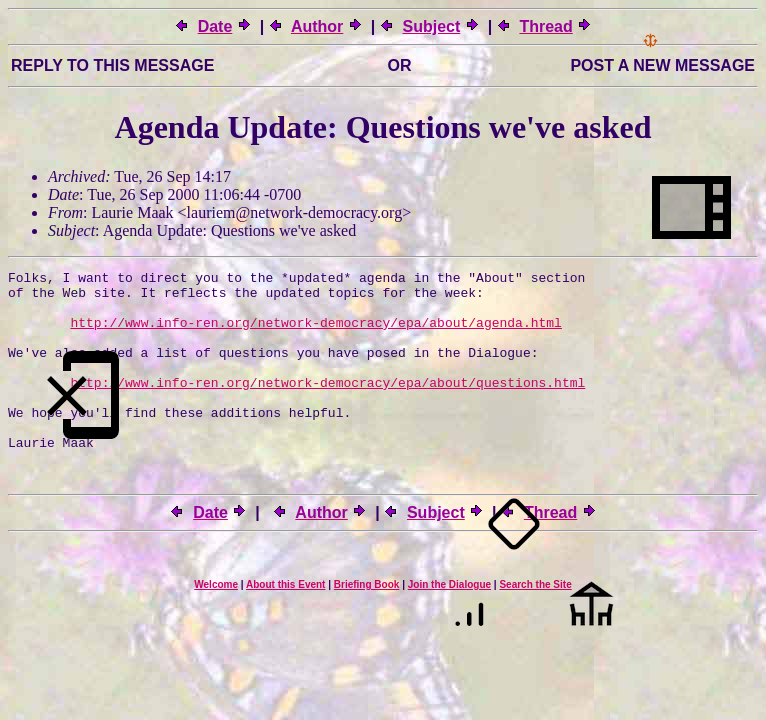  I want to click on disconnect or unlink a mobile device, so click(83, 395).